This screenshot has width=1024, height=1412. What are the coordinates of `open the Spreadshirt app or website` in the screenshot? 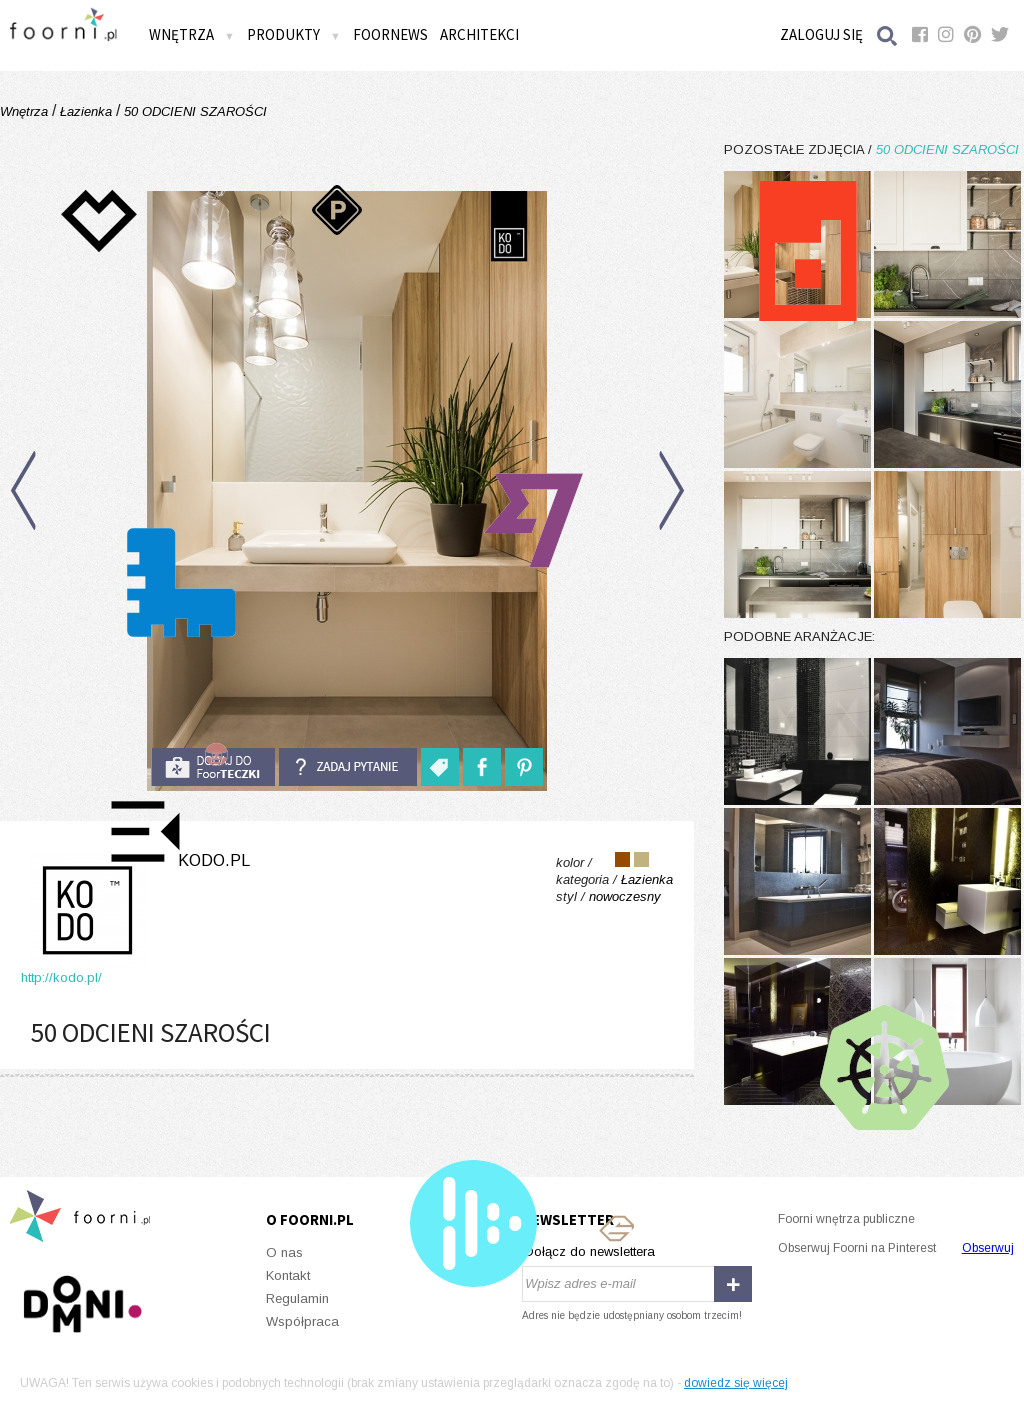 It's located at (99, 221).